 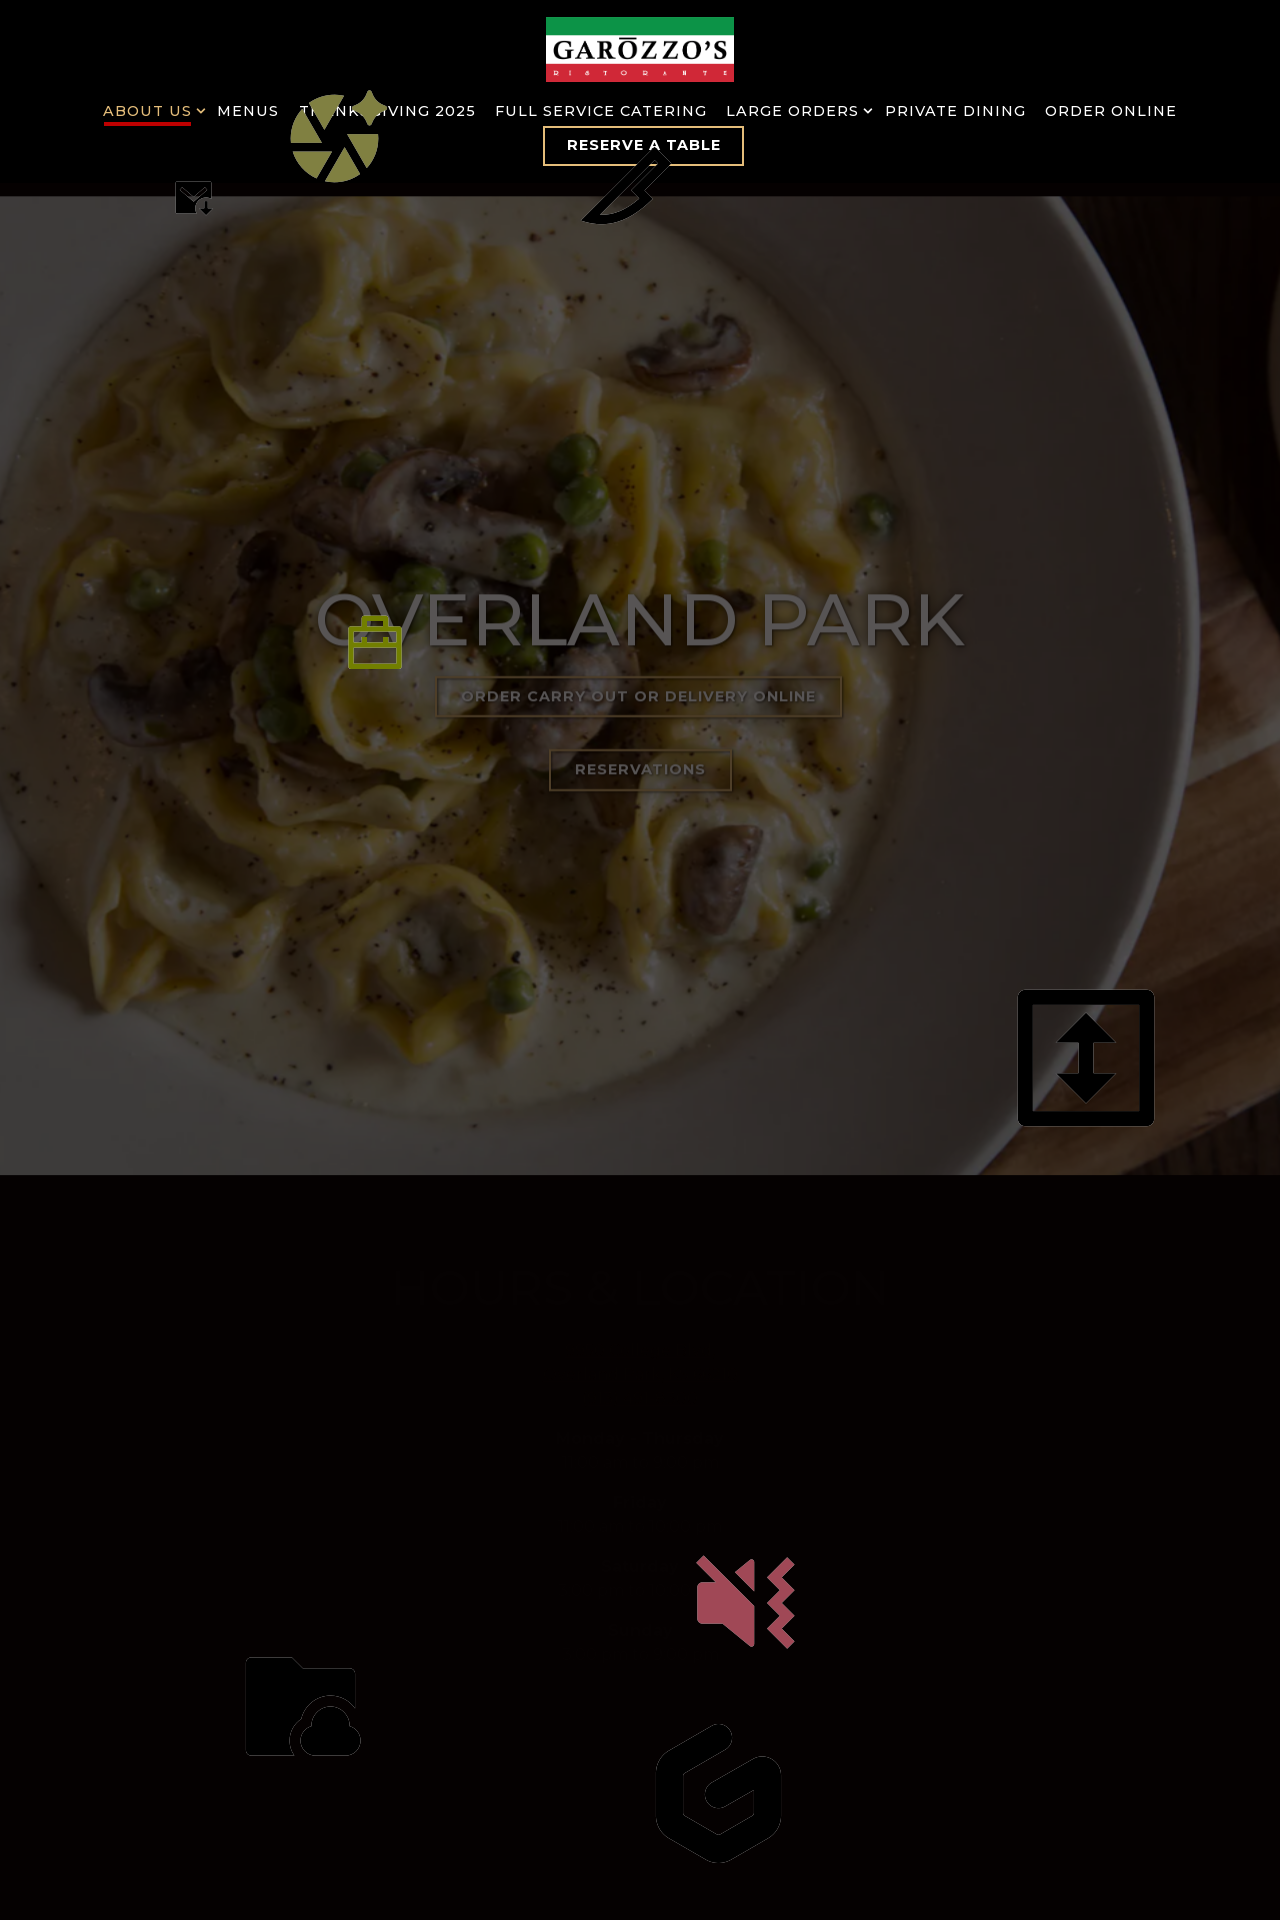 What do you see at coordinates (417, 136) in the screenshot?
I see `open kick streaming platform` at bounding box center [417, 136].